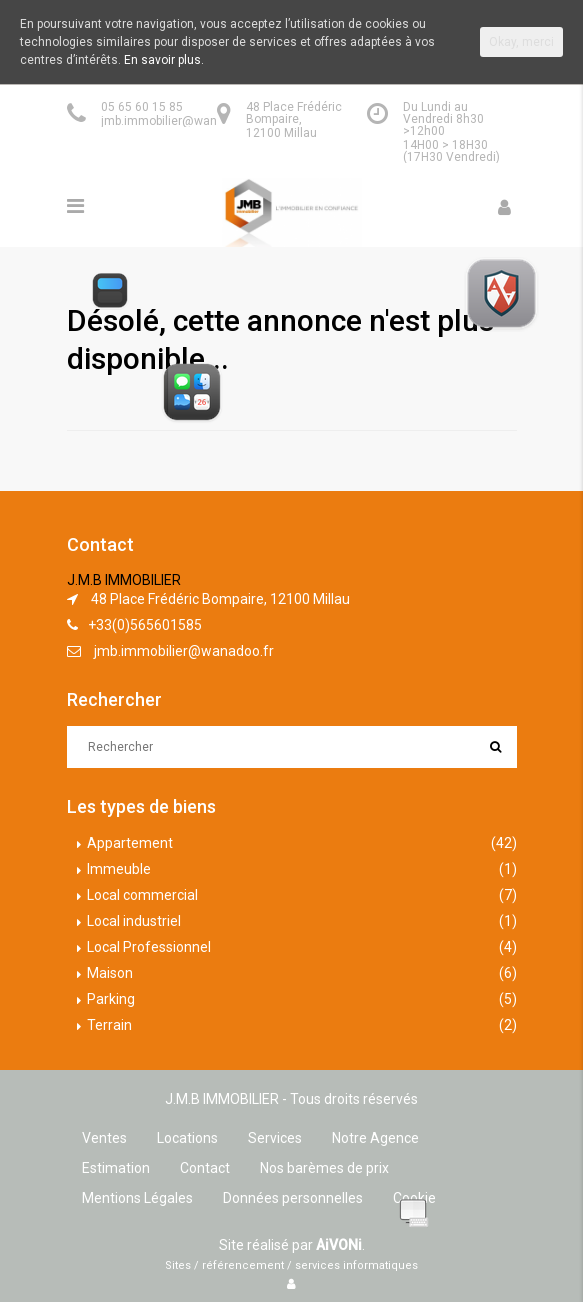  What do you see at coordinates (192, 392) in the screenshot?
I see `preview and browse installed app icons` at bounding box center [192, 392].